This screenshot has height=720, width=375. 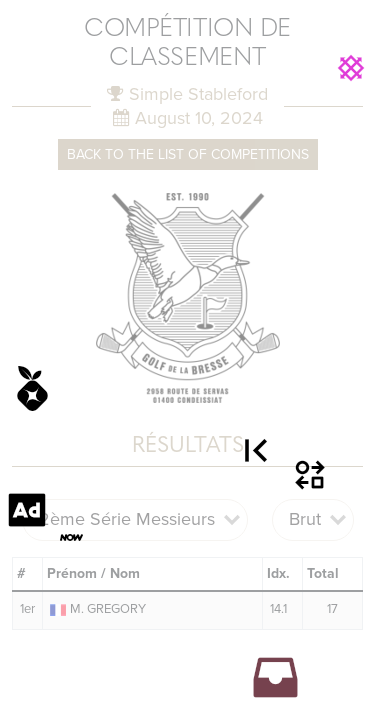 What do you see at coordinates (351, 68) in the screenshot?
I see `centos linux operating system logo` at bounding box center [351, 68].